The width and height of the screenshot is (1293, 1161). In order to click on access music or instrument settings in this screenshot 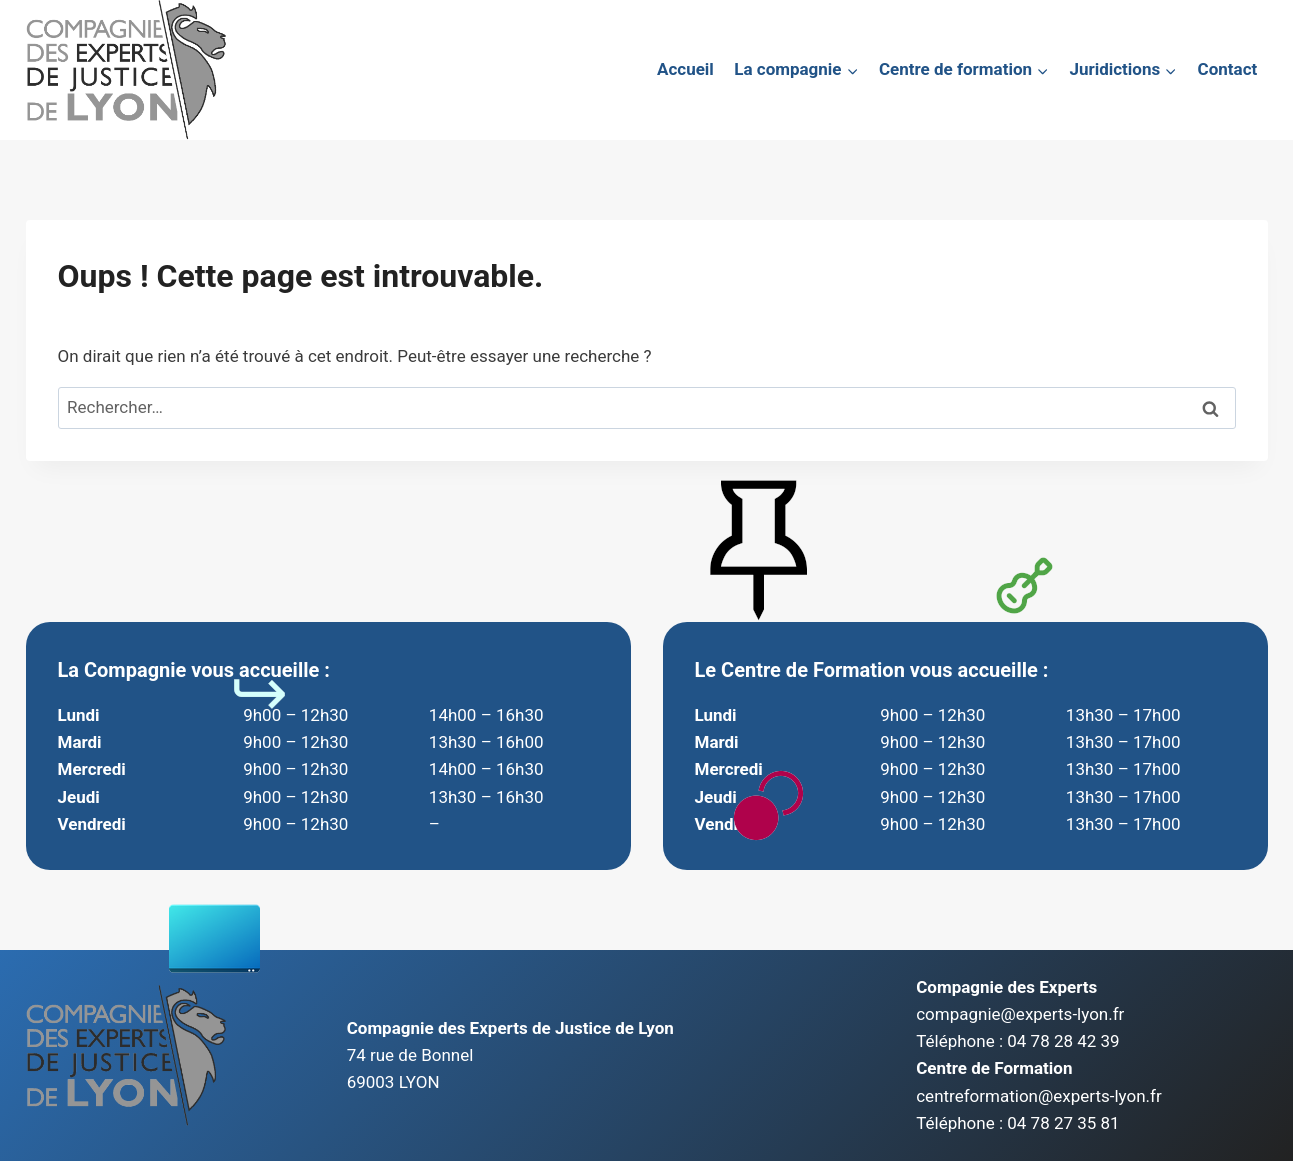, I will do `click(1024, 585)`.